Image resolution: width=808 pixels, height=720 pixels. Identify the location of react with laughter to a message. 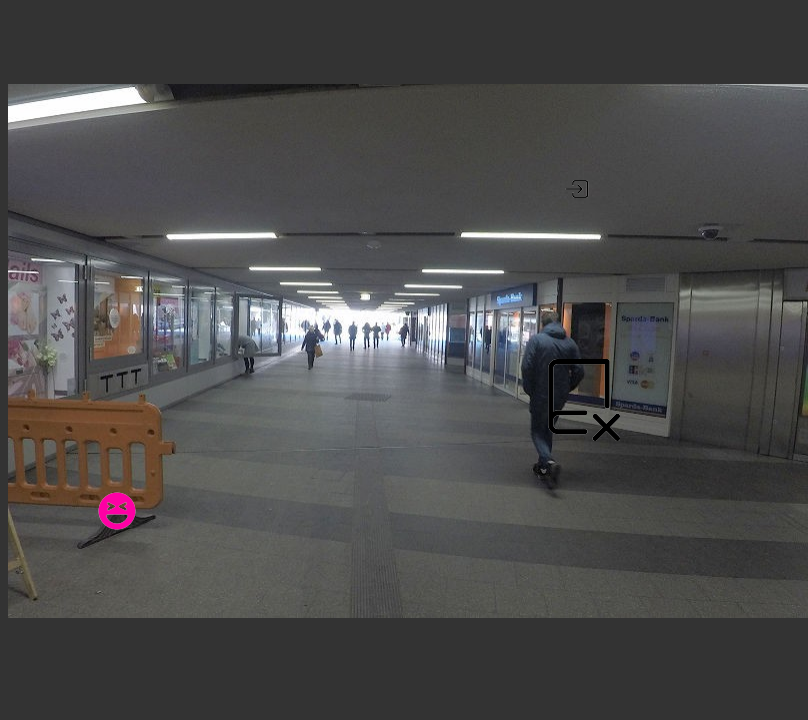
(117, 511).